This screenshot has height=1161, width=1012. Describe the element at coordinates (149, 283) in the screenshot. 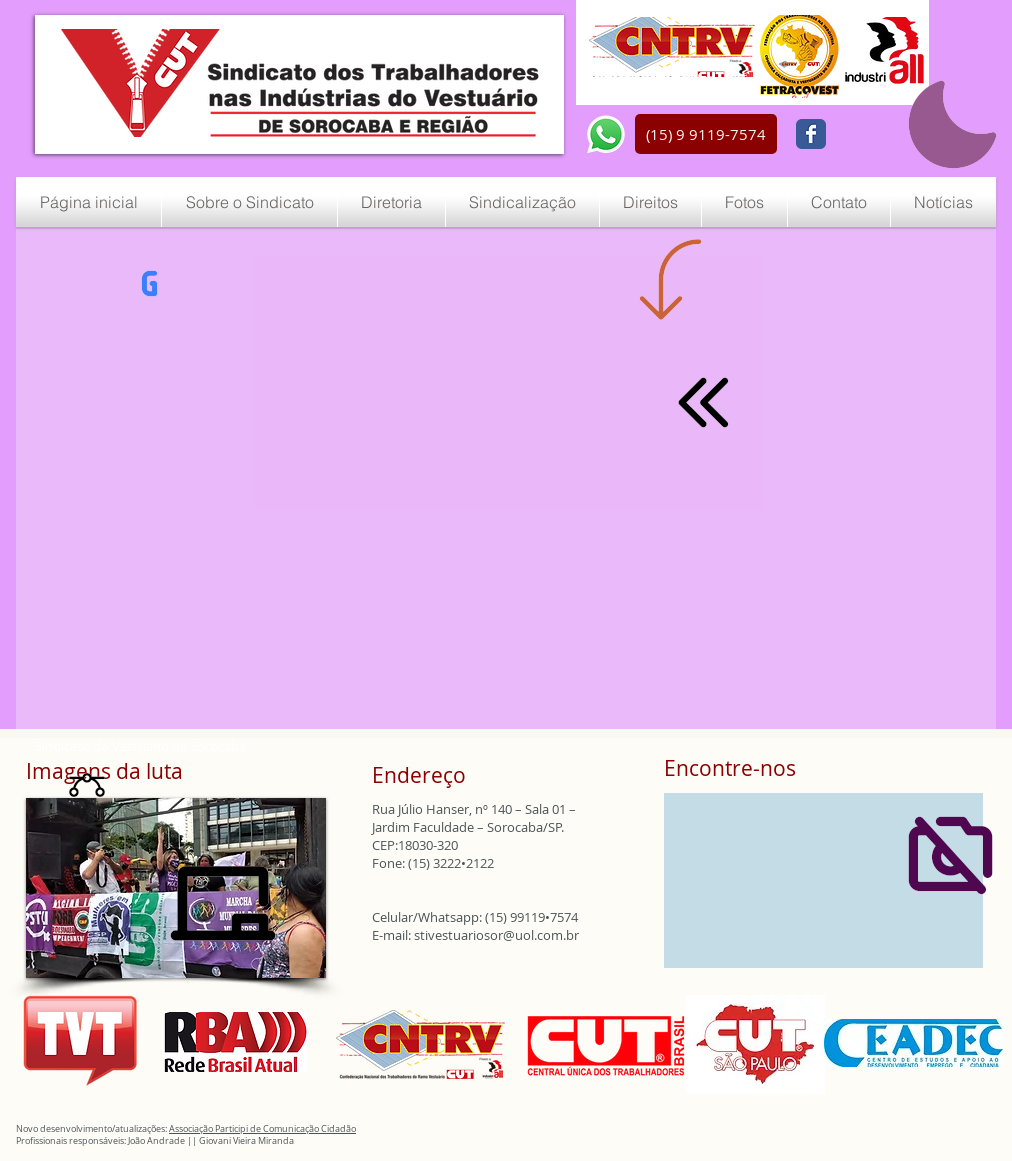

I see `indicates items starting with the letter G` at that location.